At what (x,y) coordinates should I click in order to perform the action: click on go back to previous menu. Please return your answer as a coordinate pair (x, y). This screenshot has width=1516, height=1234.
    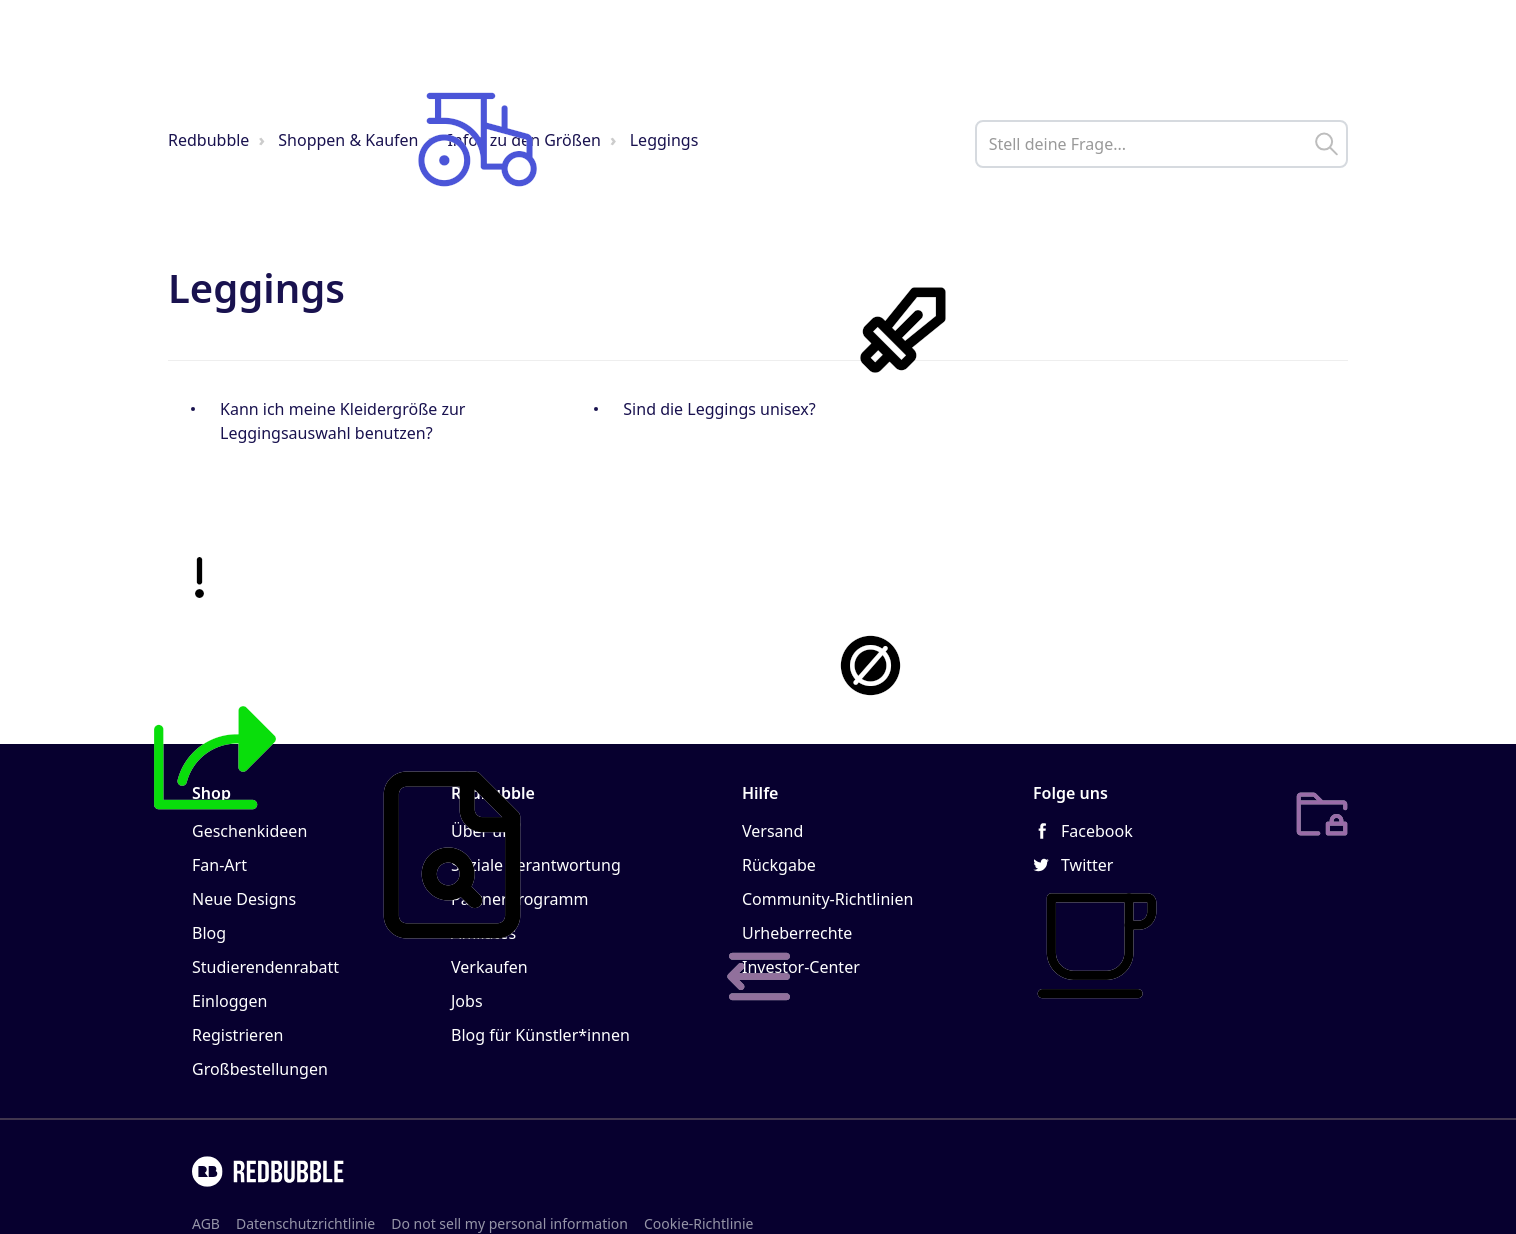
    Looking at the image, I should click on (759, 976).